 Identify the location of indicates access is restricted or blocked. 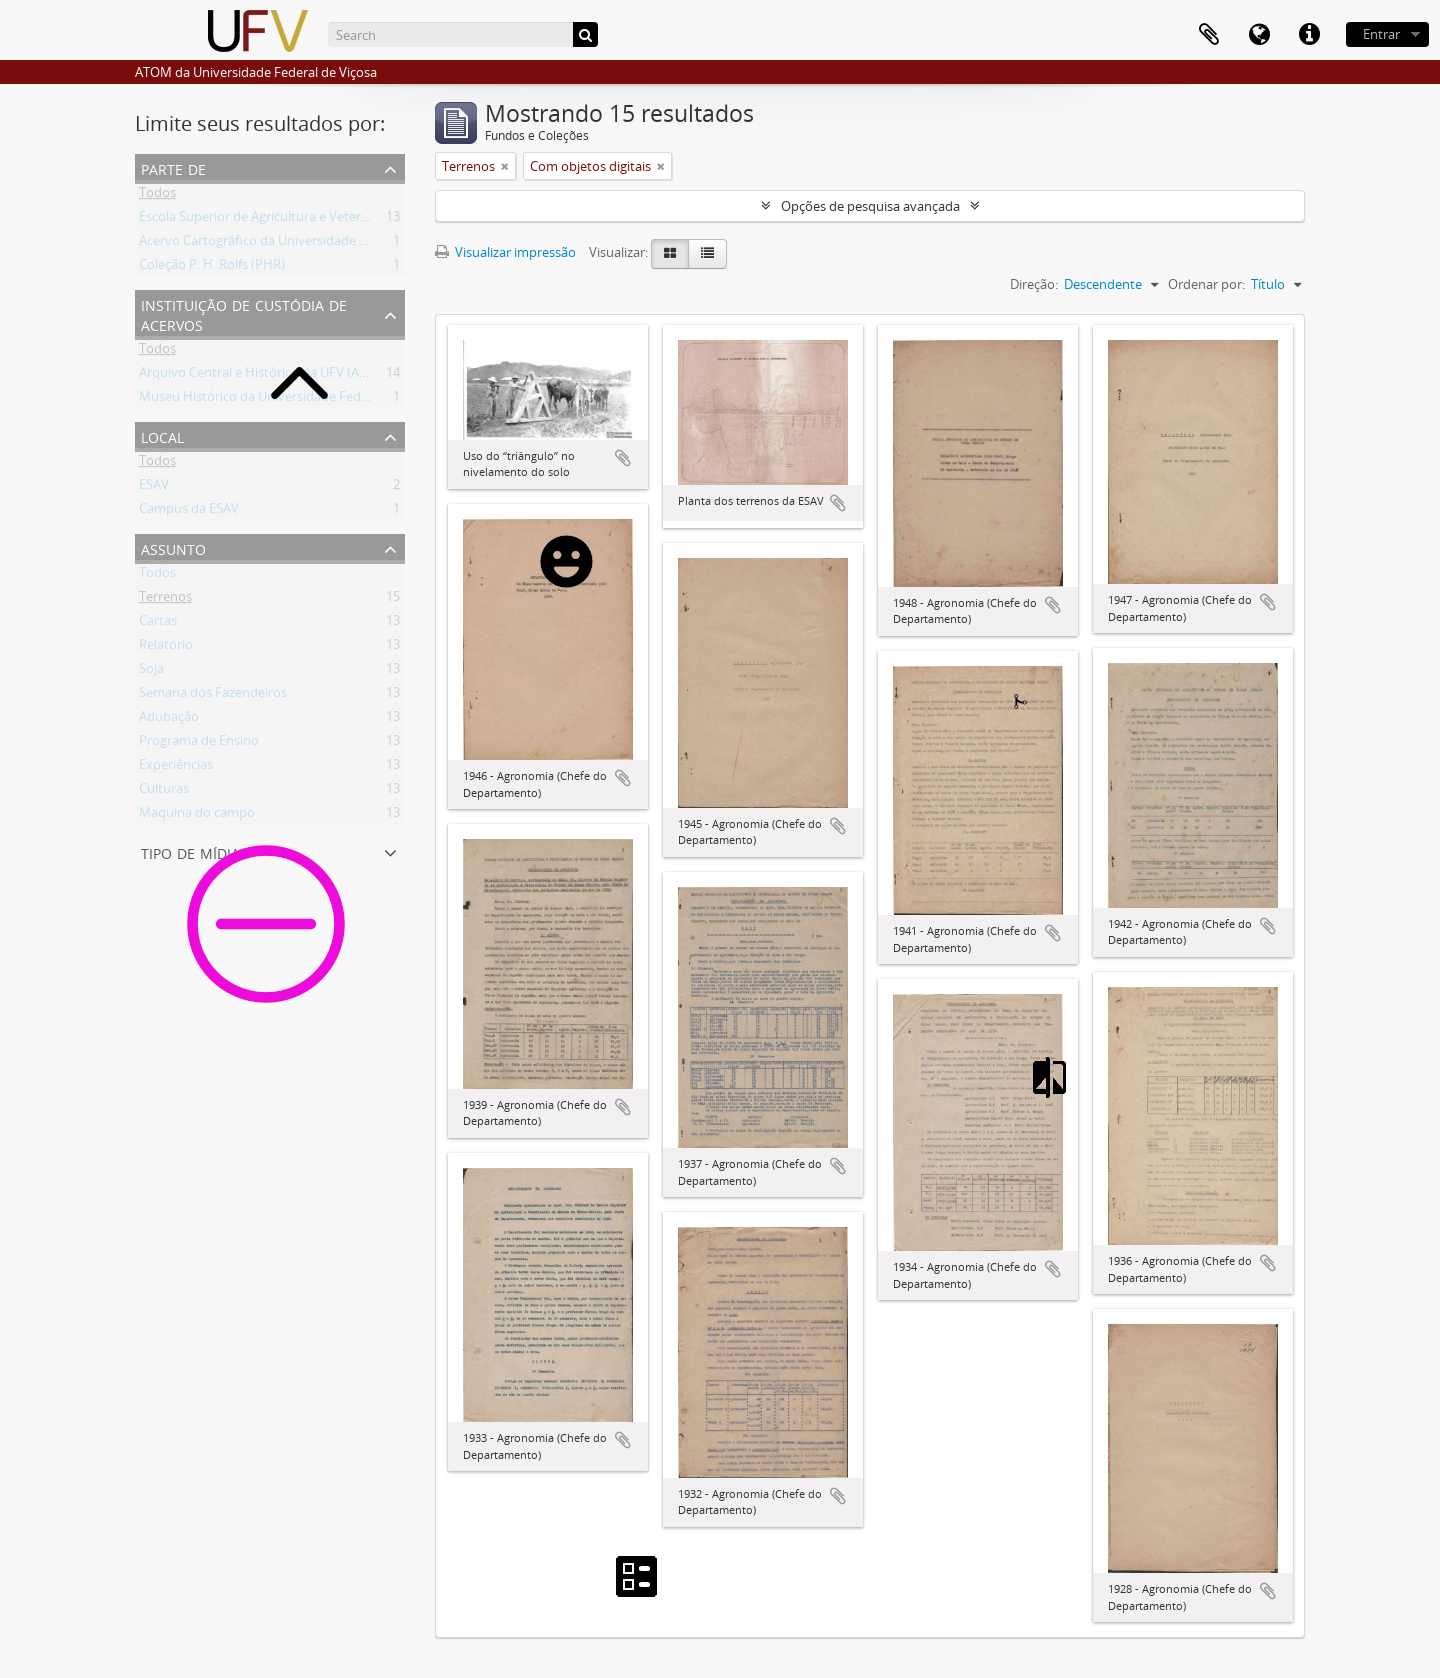
(266, 924).